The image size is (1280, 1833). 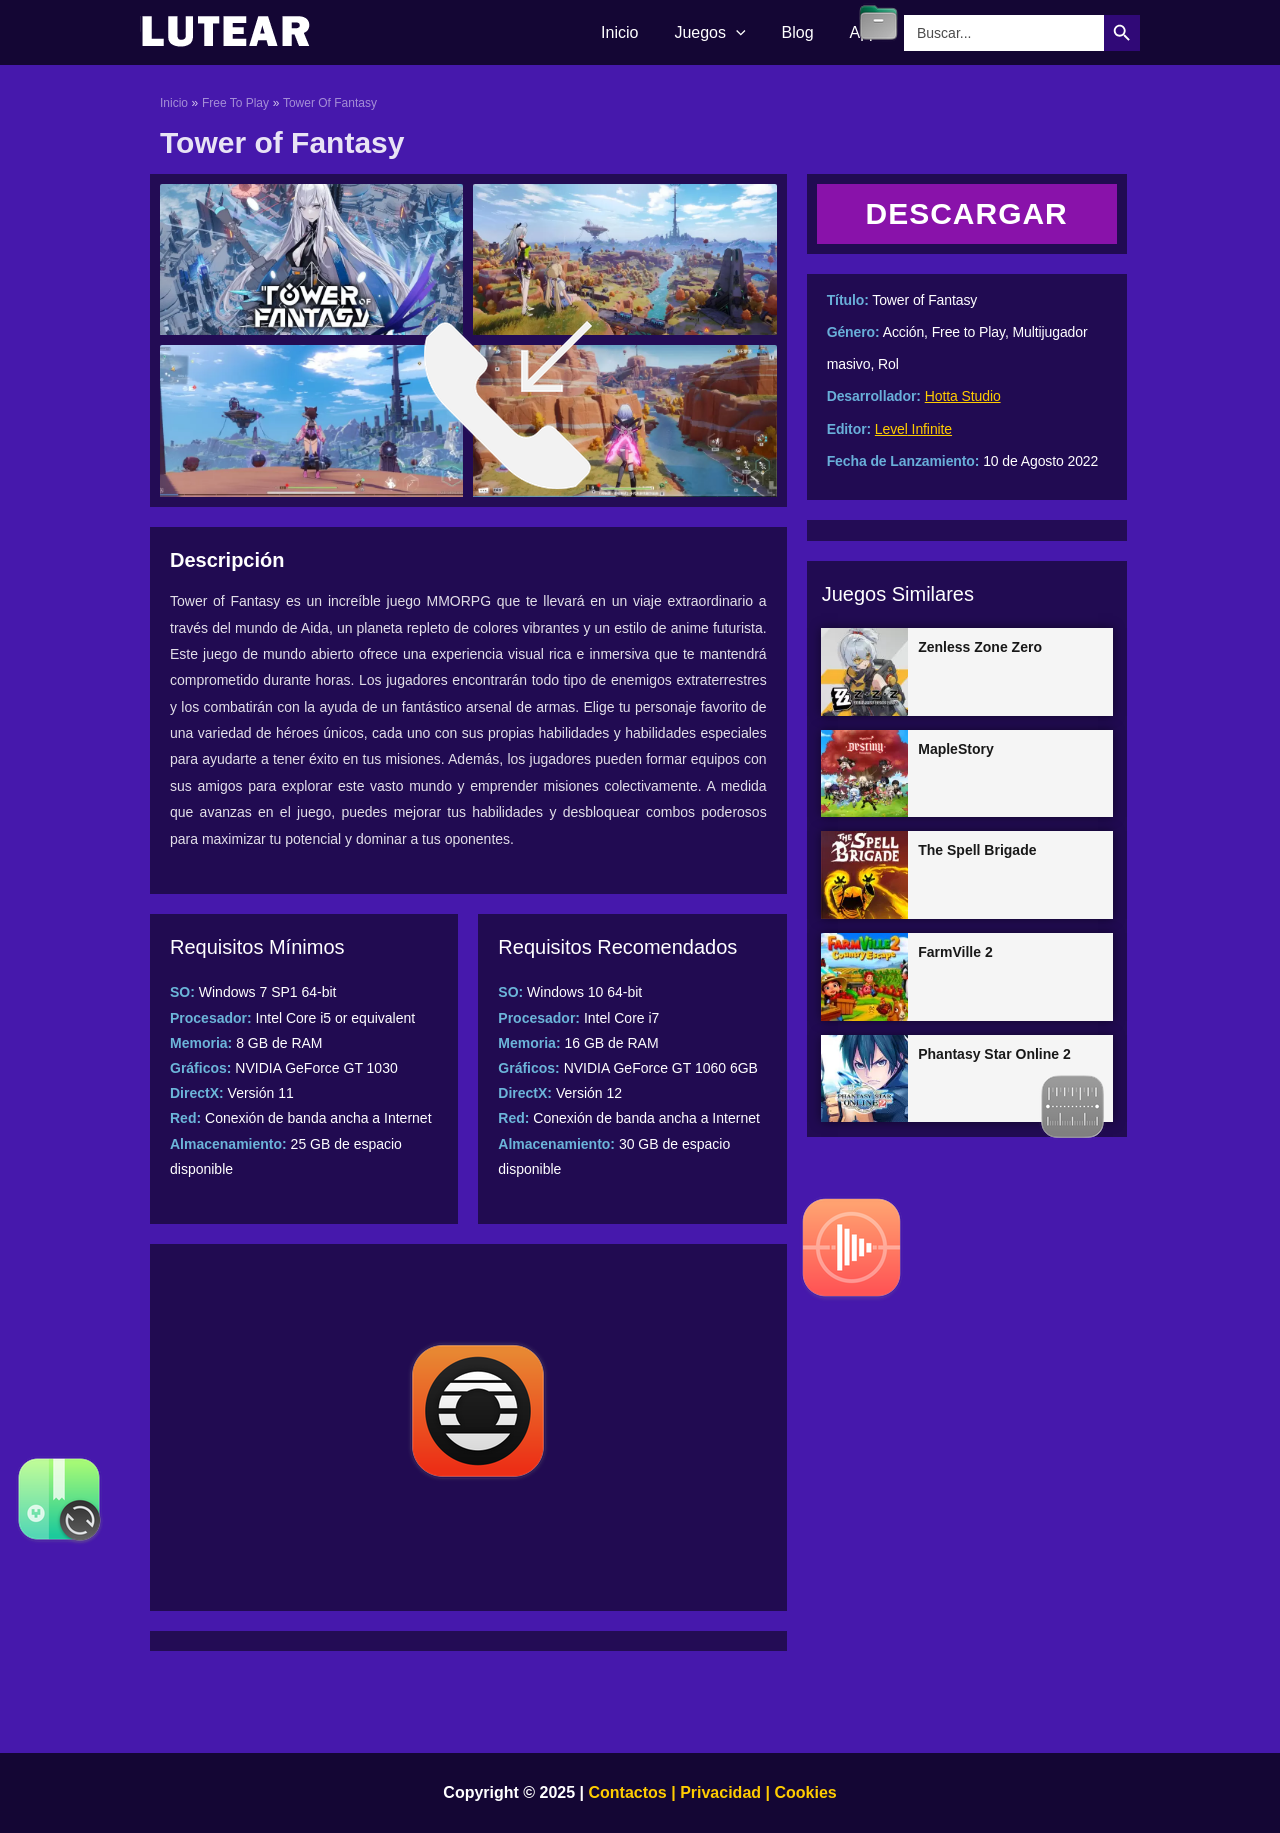 I want to click on incoming call notification, so click(x=508, y=405).